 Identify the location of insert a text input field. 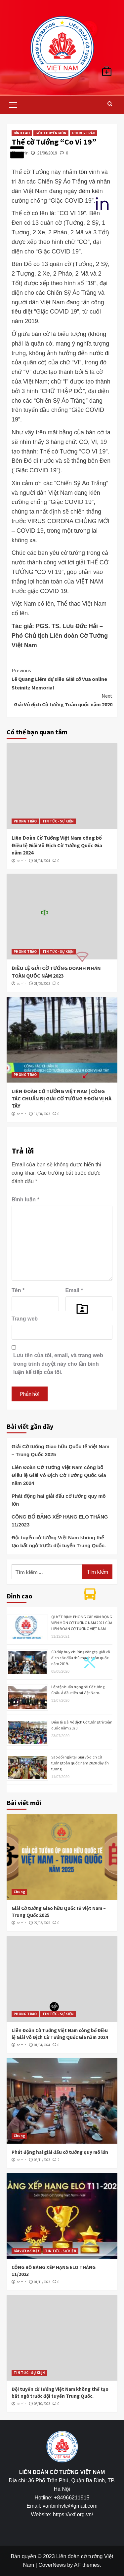
(45, 913).